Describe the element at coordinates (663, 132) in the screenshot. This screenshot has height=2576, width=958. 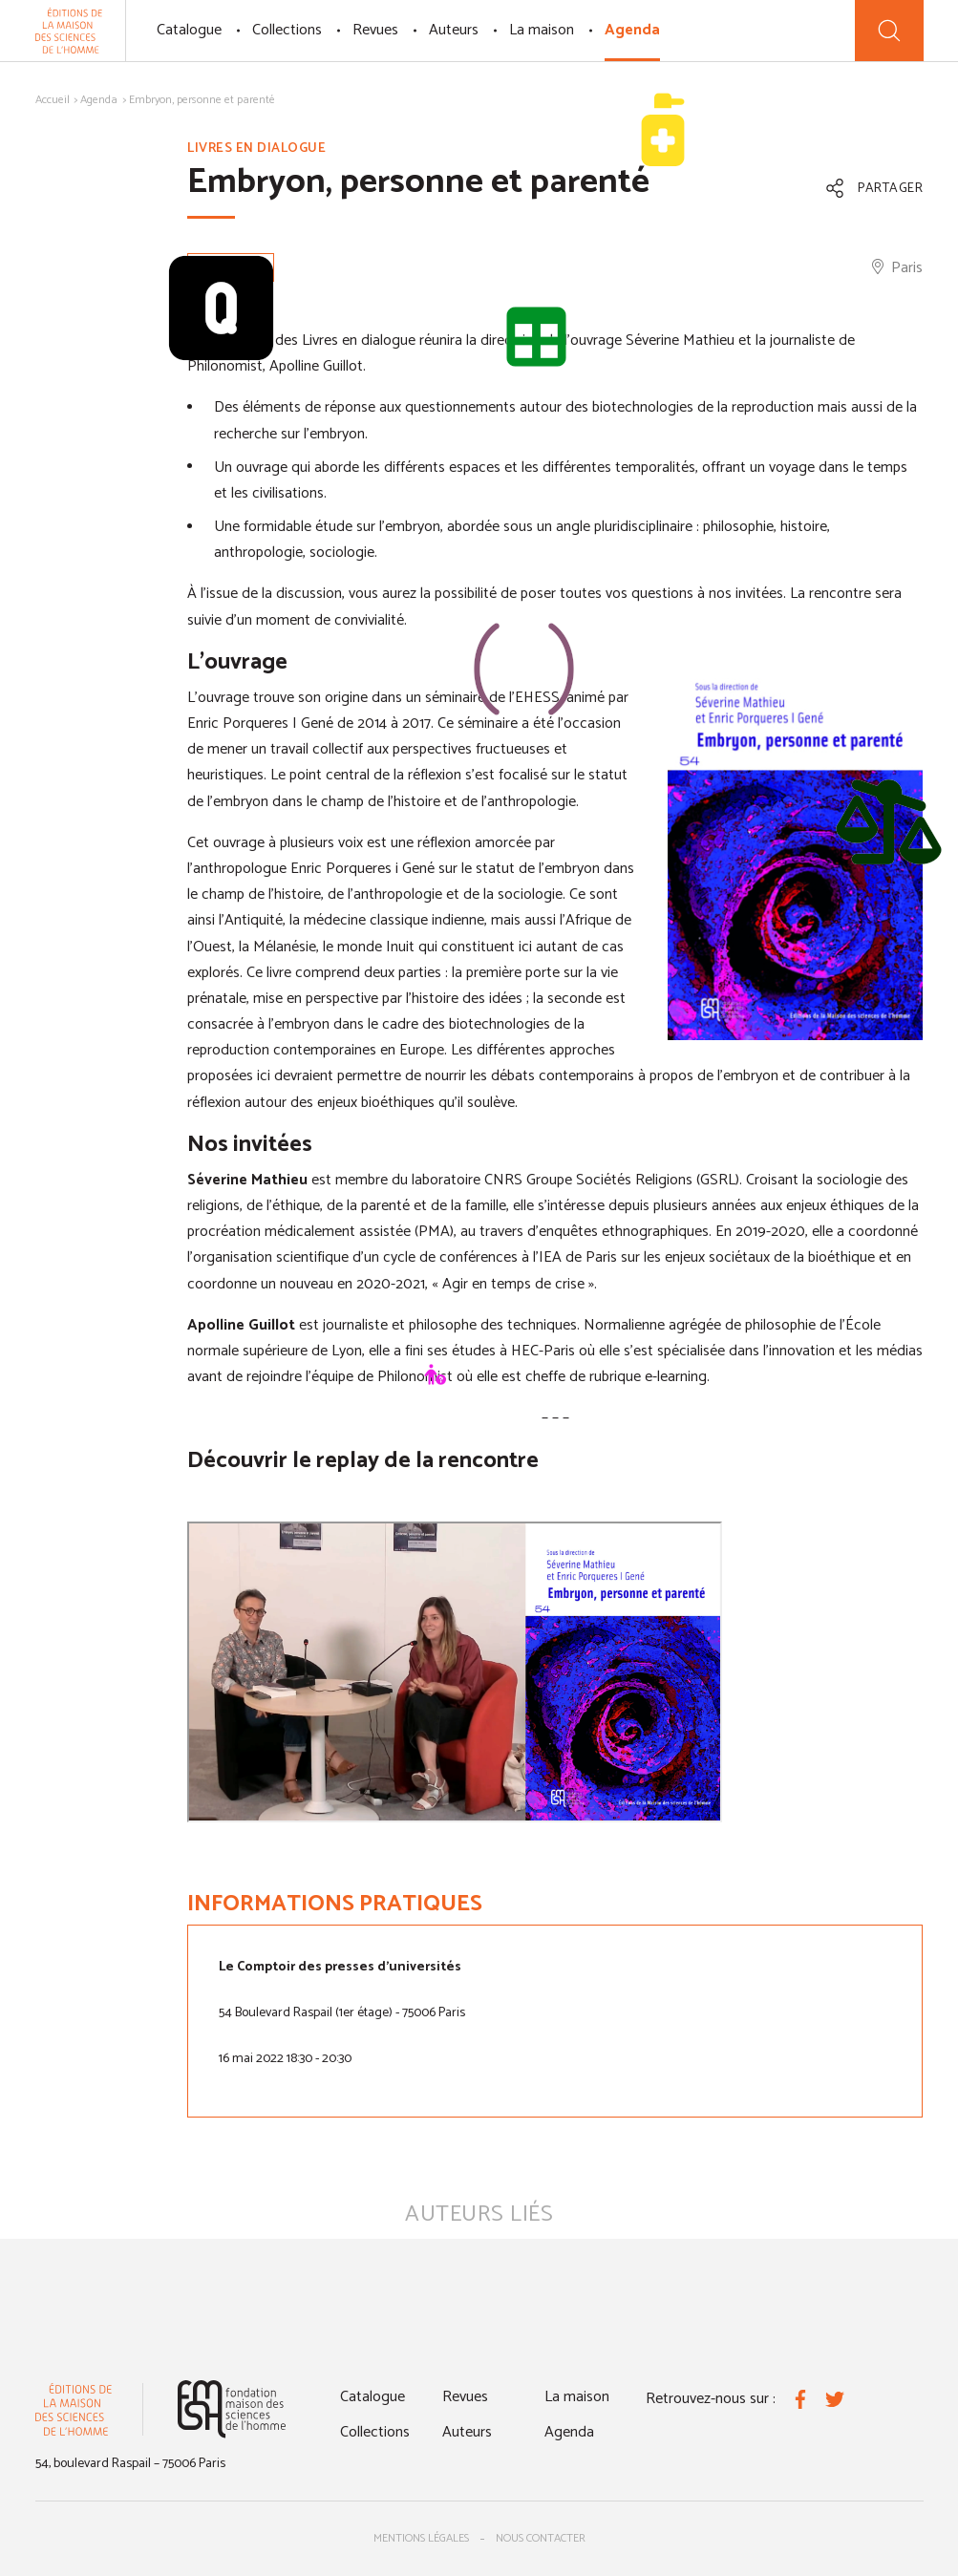
I see `access medical supplies or first aid resources` at that location.